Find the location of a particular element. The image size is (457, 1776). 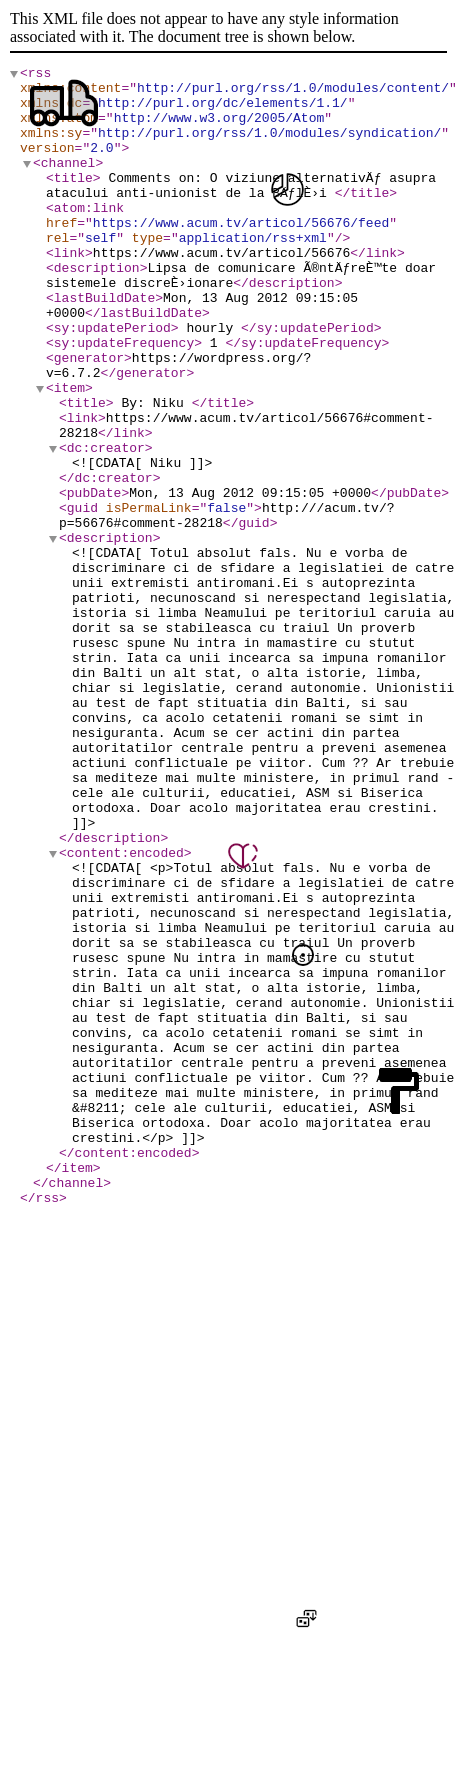

track shipment or delivery status is located at coordinates (64, 103).